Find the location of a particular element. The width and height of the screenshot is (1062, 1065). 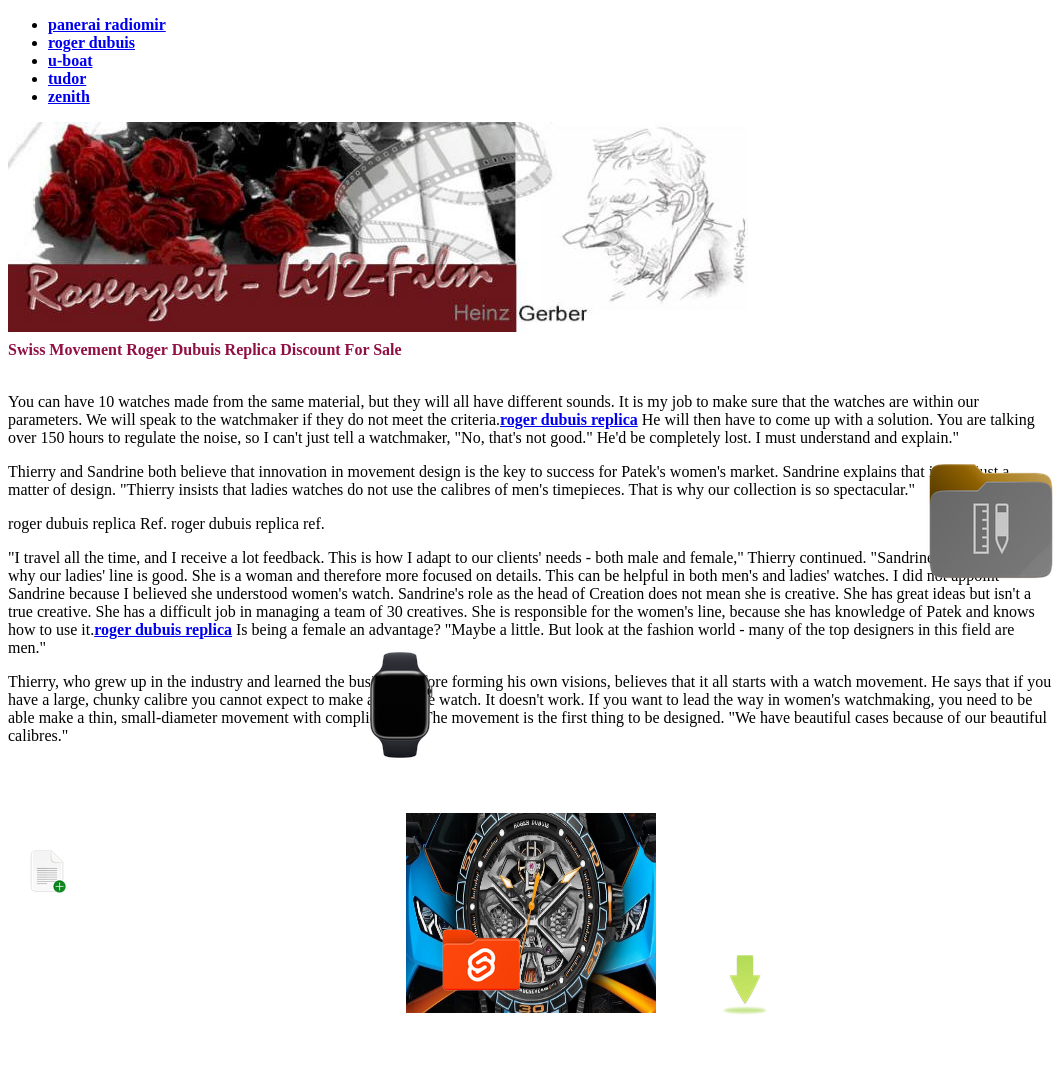

open templates folder is located at coordinates (991, 521).